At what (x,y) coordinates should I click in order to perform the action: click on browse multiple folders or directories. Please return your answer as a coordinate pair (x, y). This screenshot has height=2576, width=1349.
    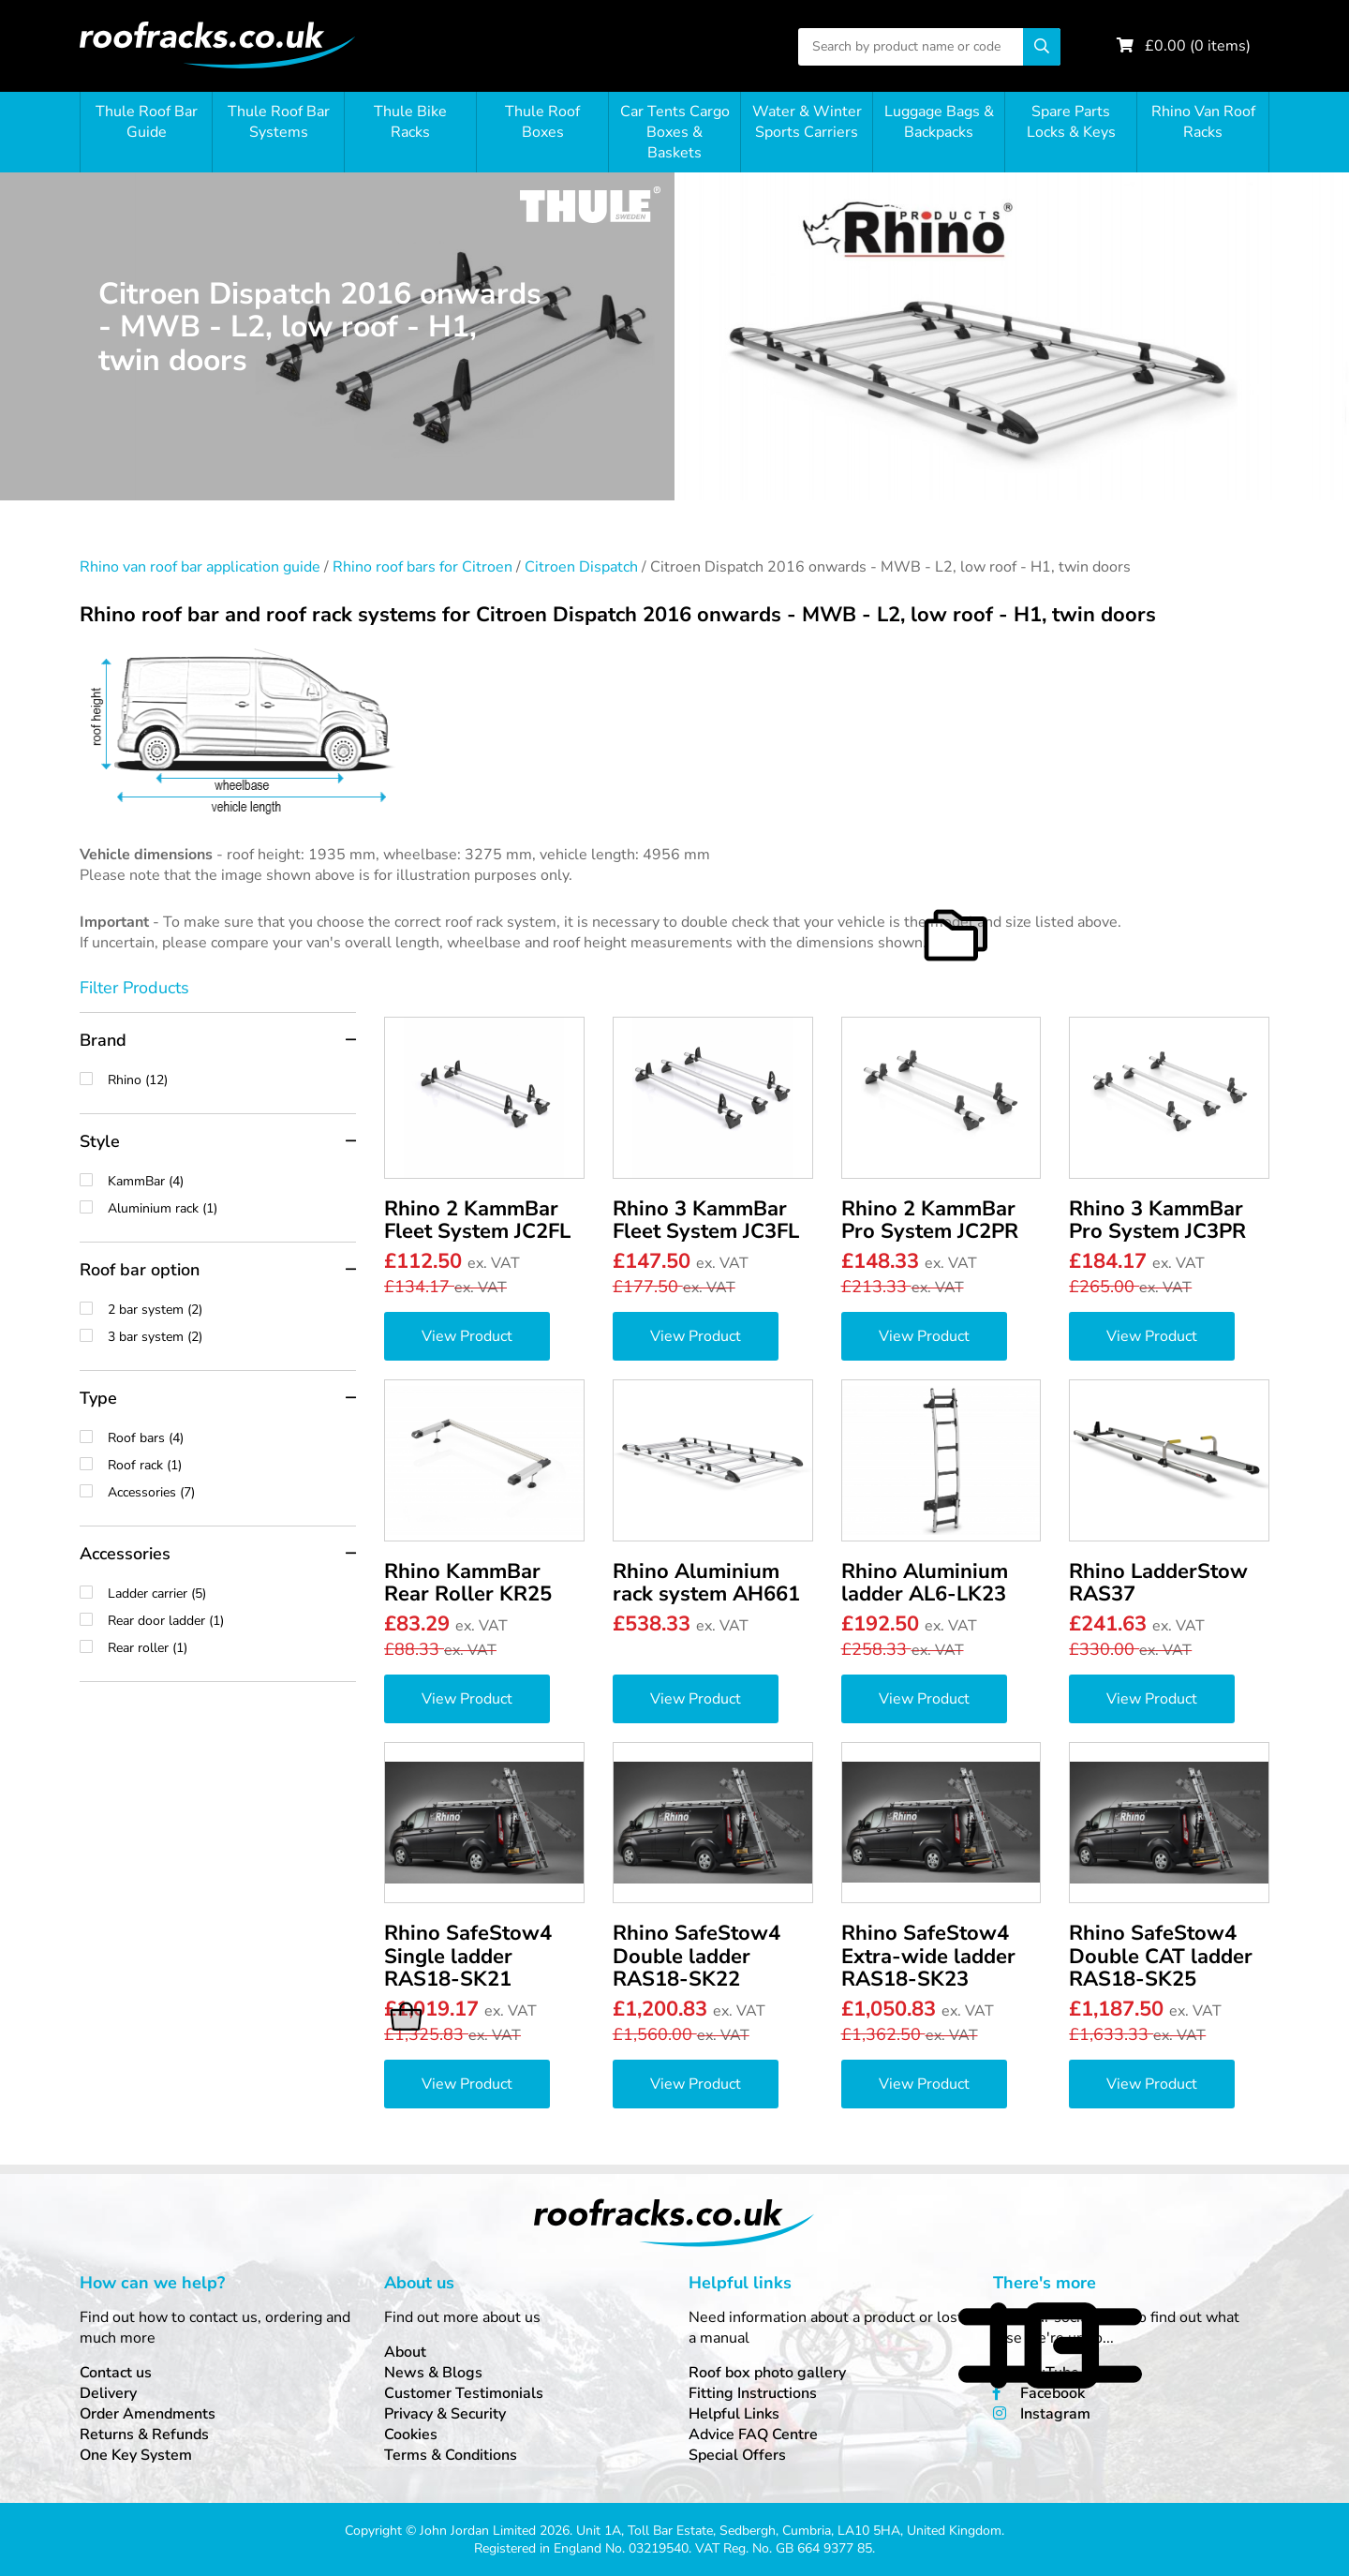
    Looking at the image, I should click on (955, 935).